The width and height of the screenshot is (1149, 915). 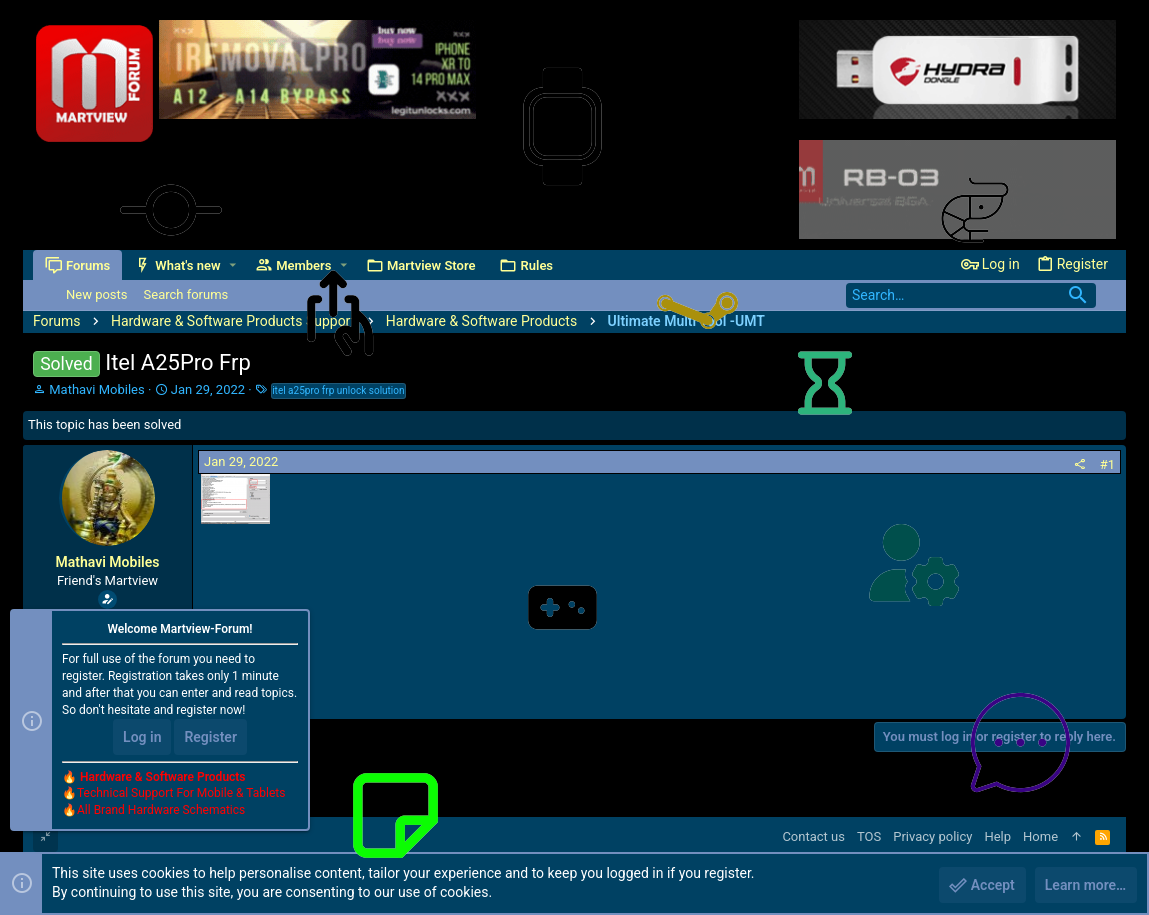 I want to click on access user settings, so click(x=911, y=562).